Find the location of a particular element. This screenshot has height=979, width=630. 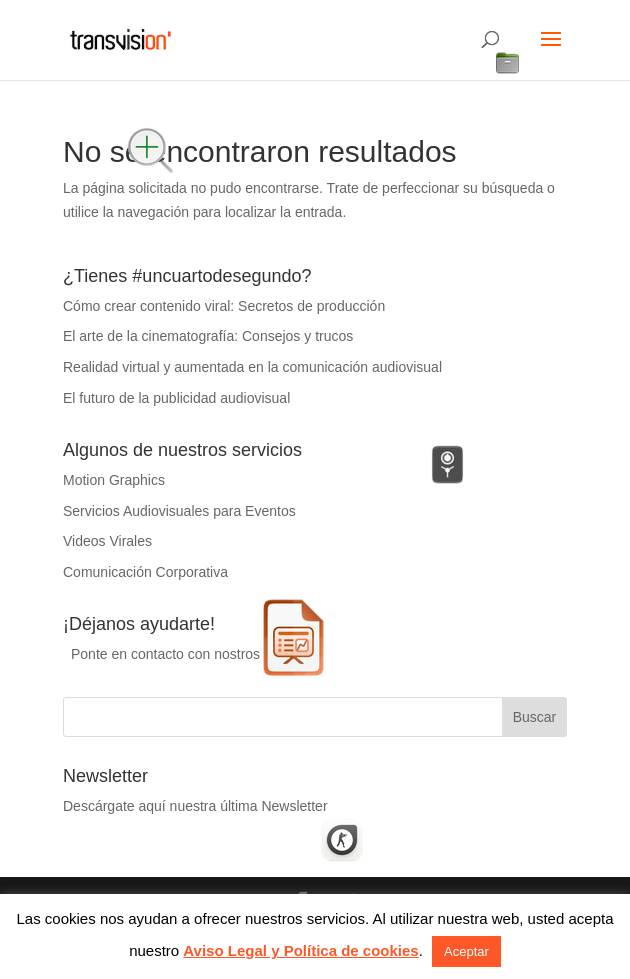

open déjà dup backup utility is located at coordinates (447, 464).